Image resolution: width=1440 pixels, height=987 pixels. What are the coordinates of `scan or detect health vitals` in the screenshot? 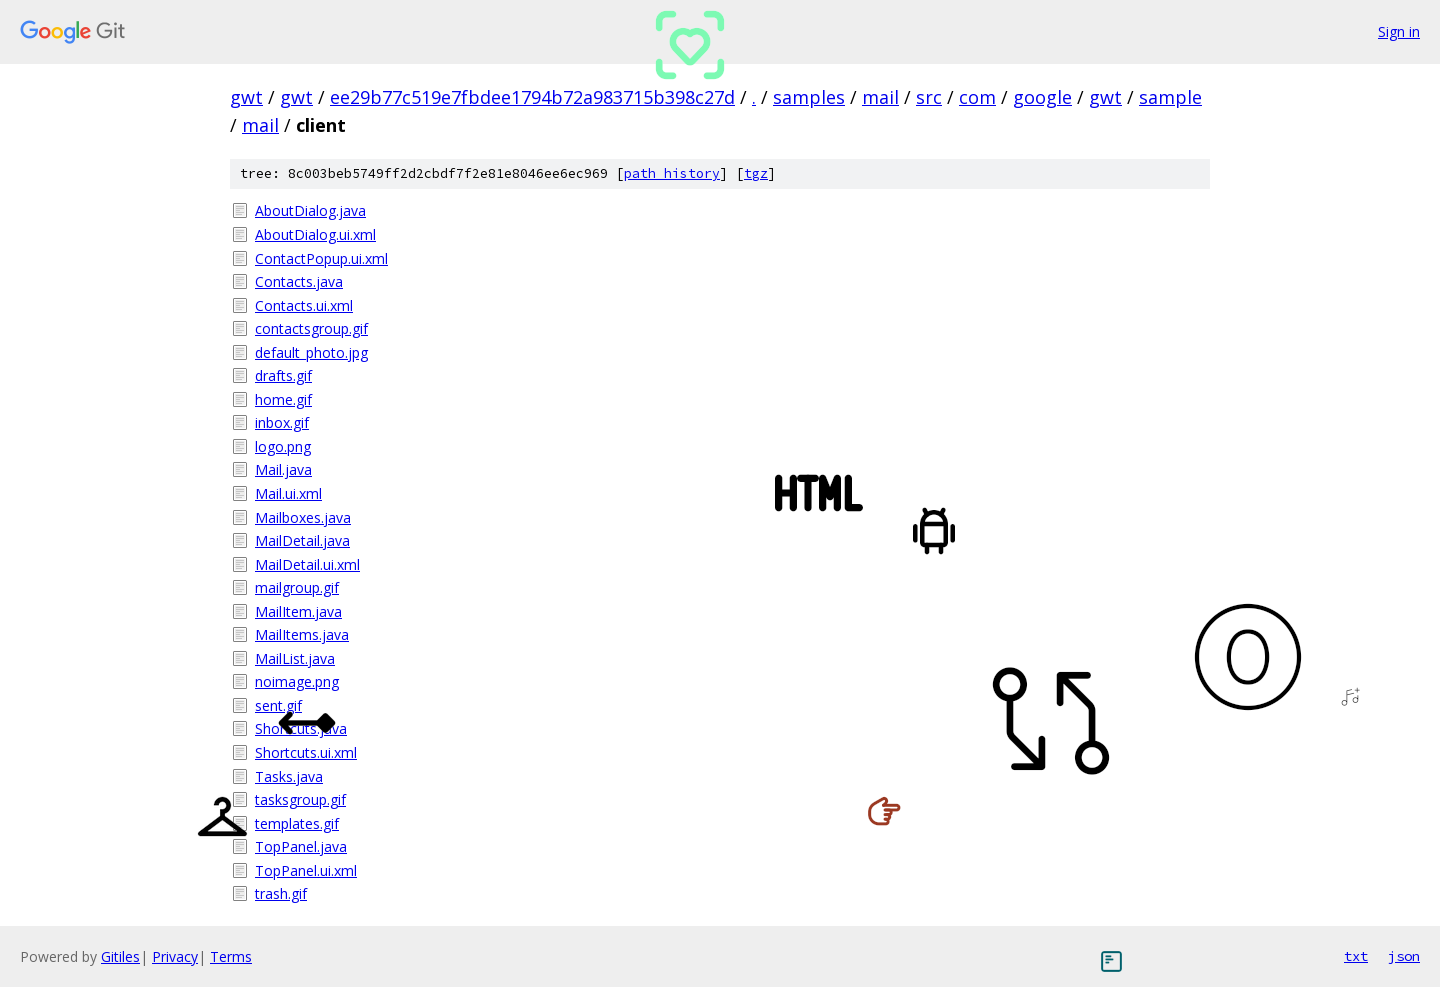 It's located at (690, 45).